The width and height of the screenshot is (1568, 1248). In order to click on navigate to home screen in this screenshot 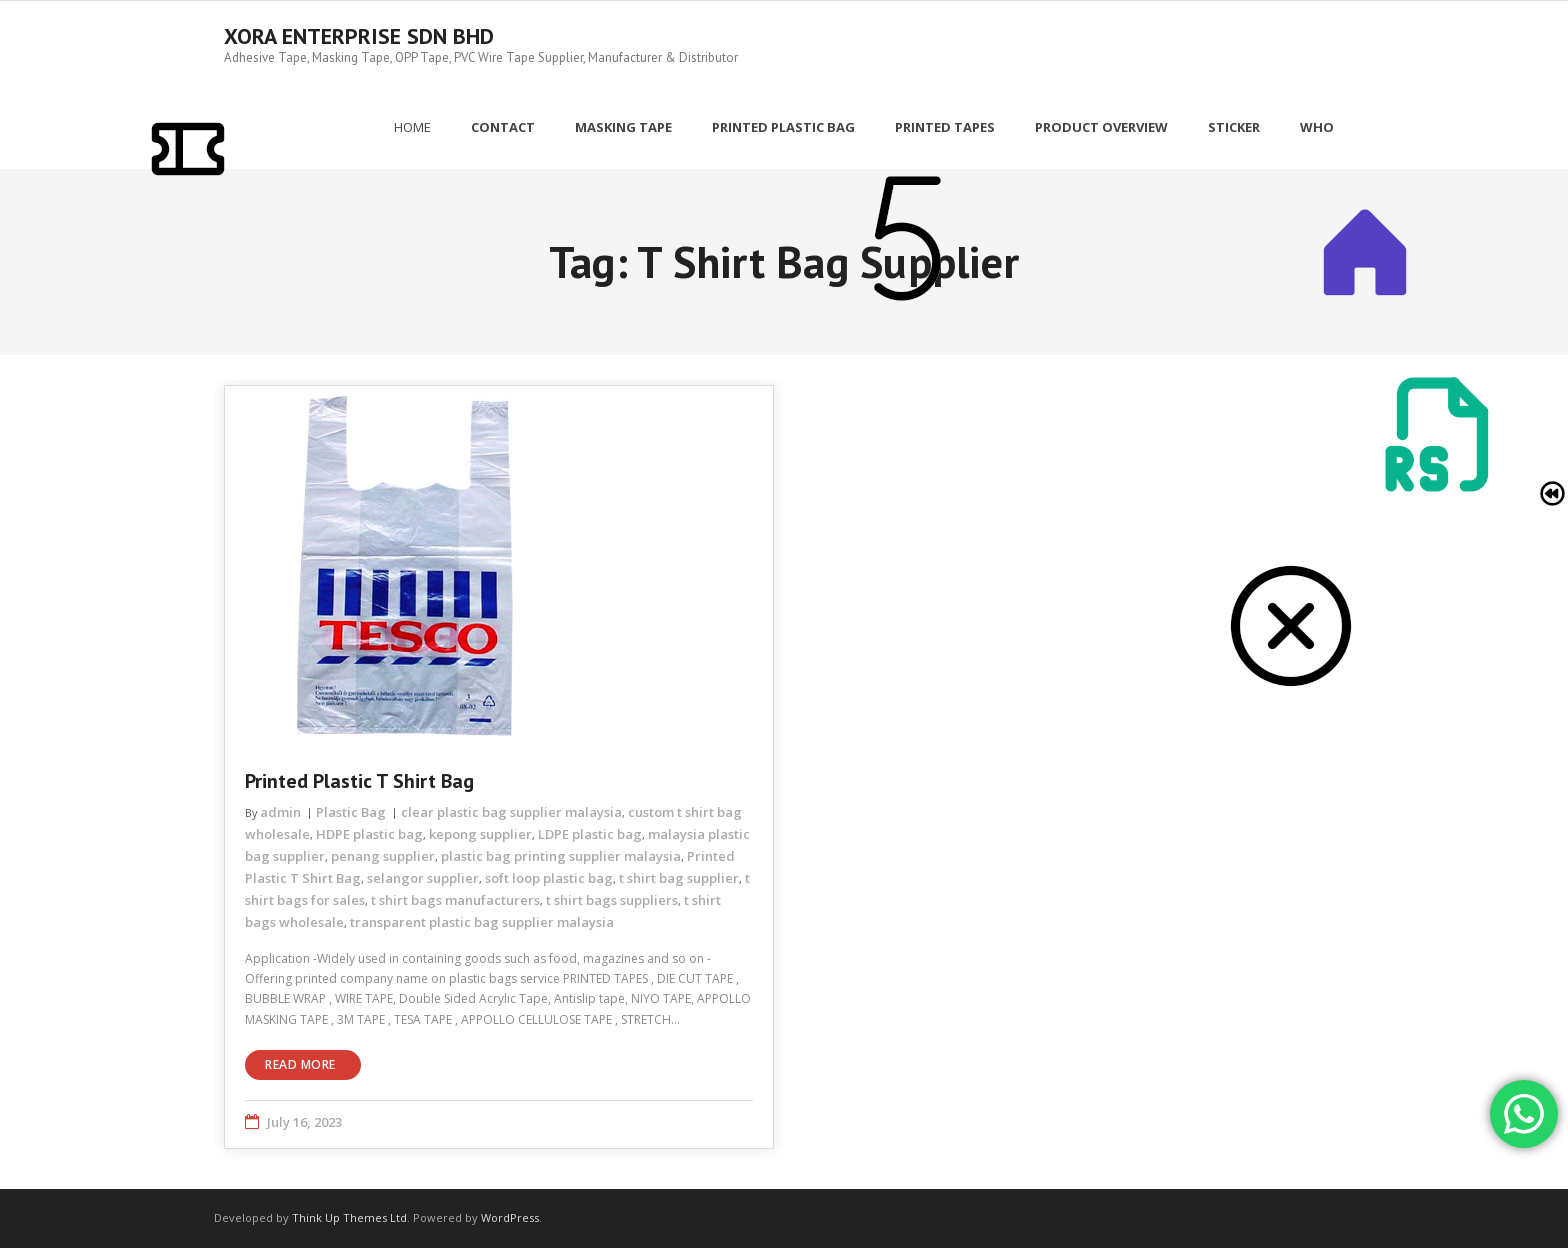, I will do `click(1365, 254)`.